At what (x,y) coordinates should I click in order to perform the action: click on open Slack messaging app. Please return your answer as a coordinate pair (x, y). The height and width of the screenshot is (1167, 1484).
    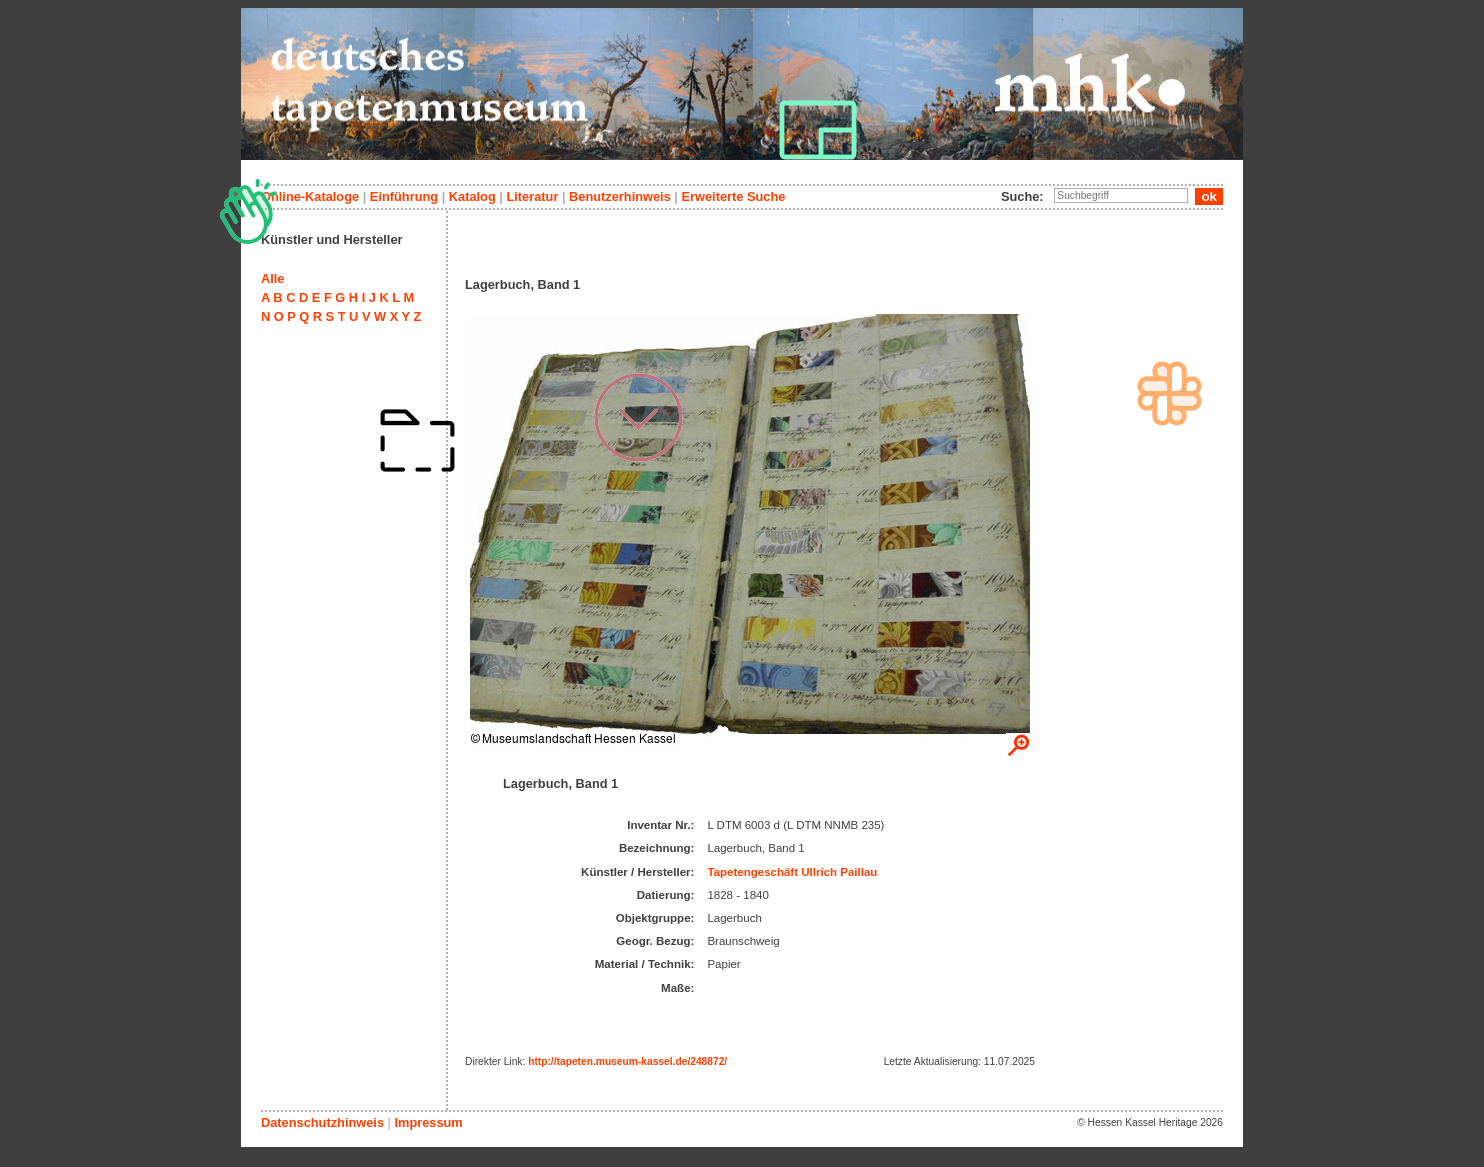
    Looking at the image, I should click on (1169, 393).